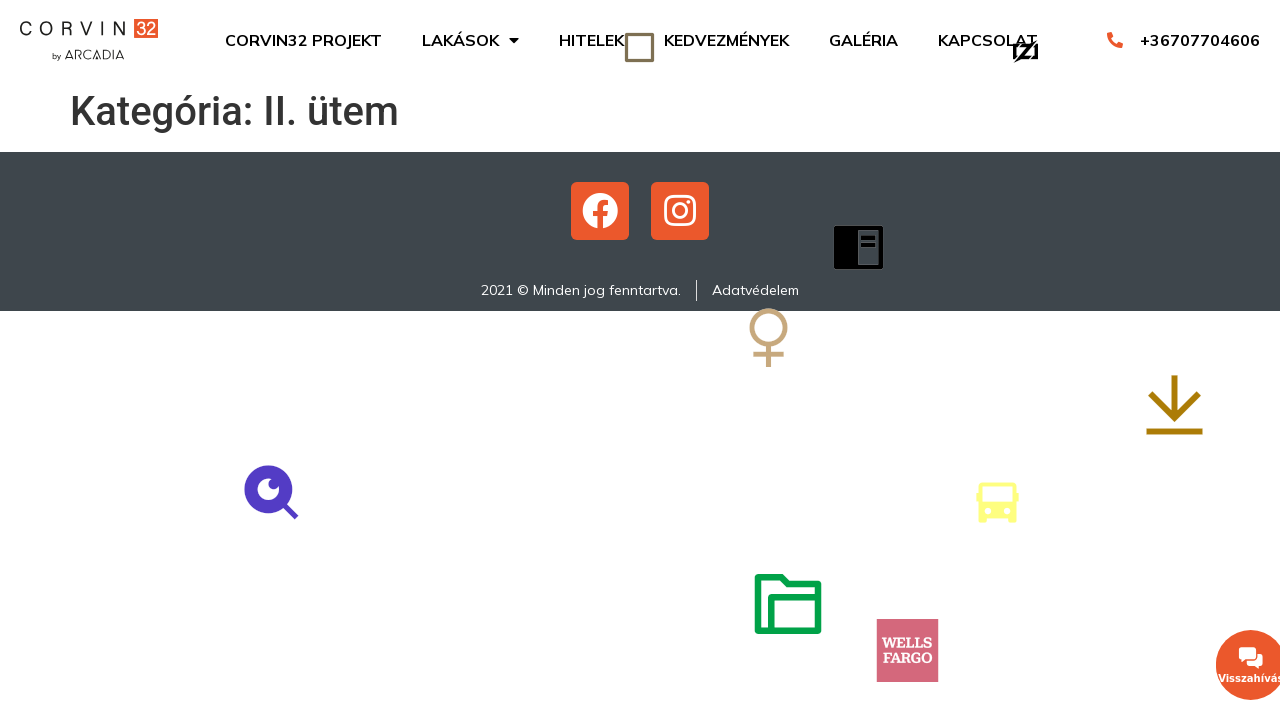 Image resolution: width=1280 pixels, height=720 pixels. Describe the element at coordinates (271, 492) in the screenshot. I see `search with visual recognition` at that location.